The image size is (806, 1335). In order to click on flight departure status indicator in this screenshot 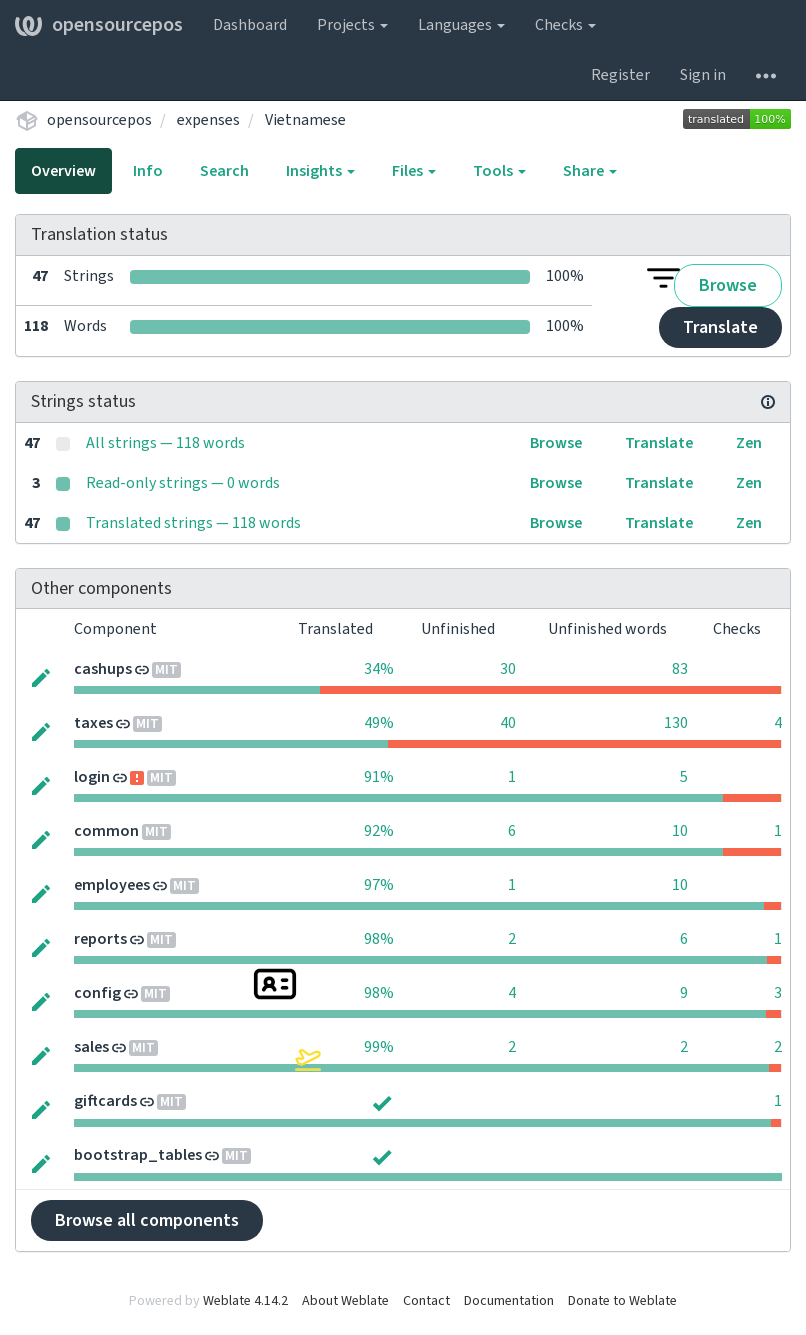, I will do `click(308, 1058)`.